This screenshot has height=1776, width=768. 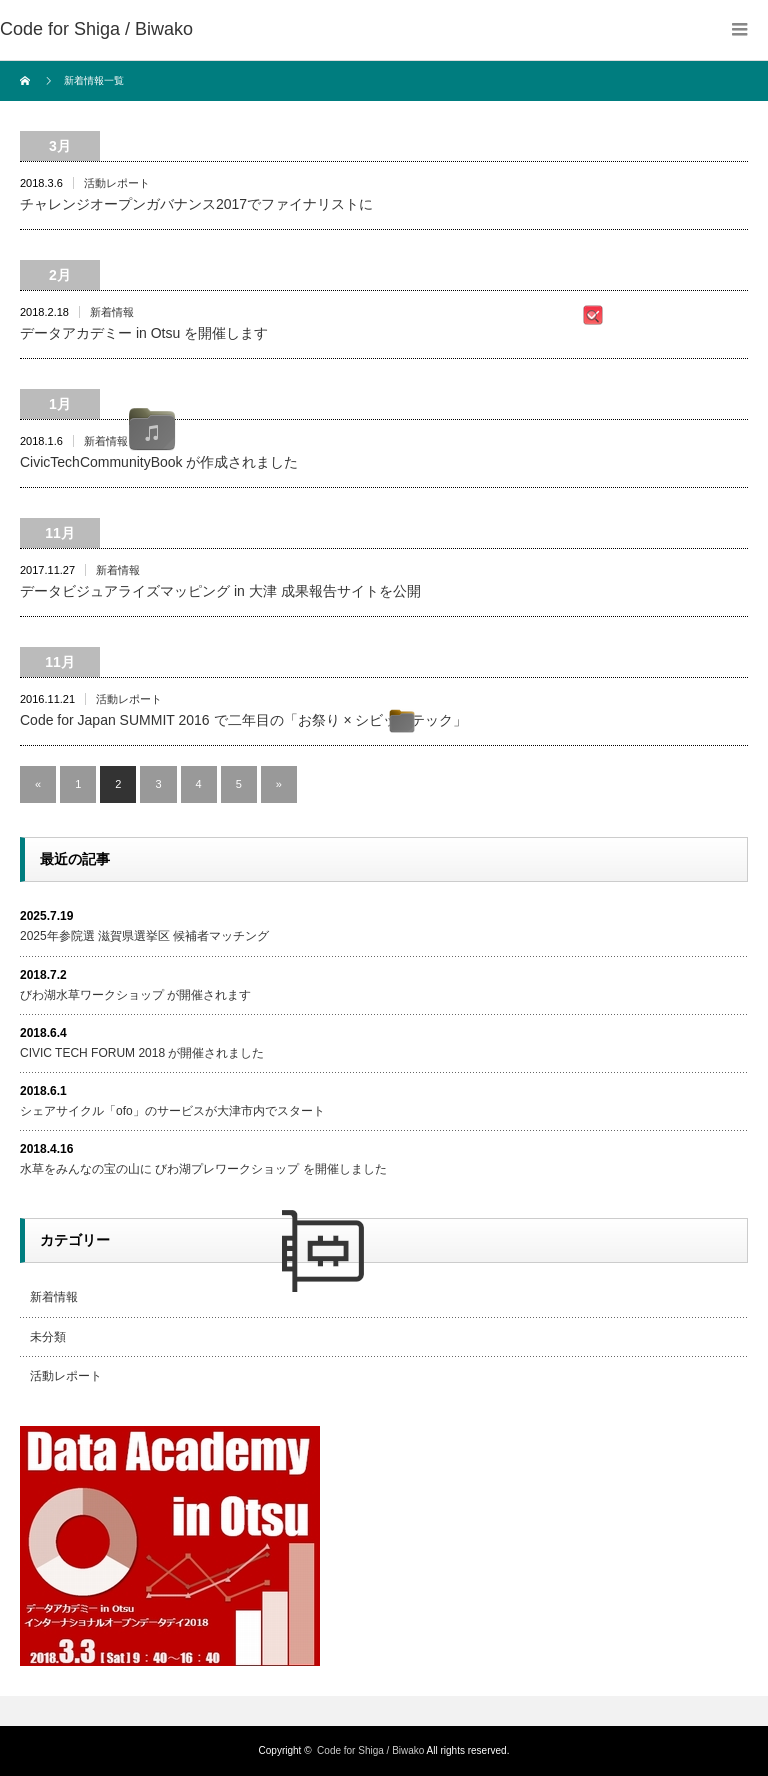 I want to click on open a folder to view its contents, so click(x=402, y=721).